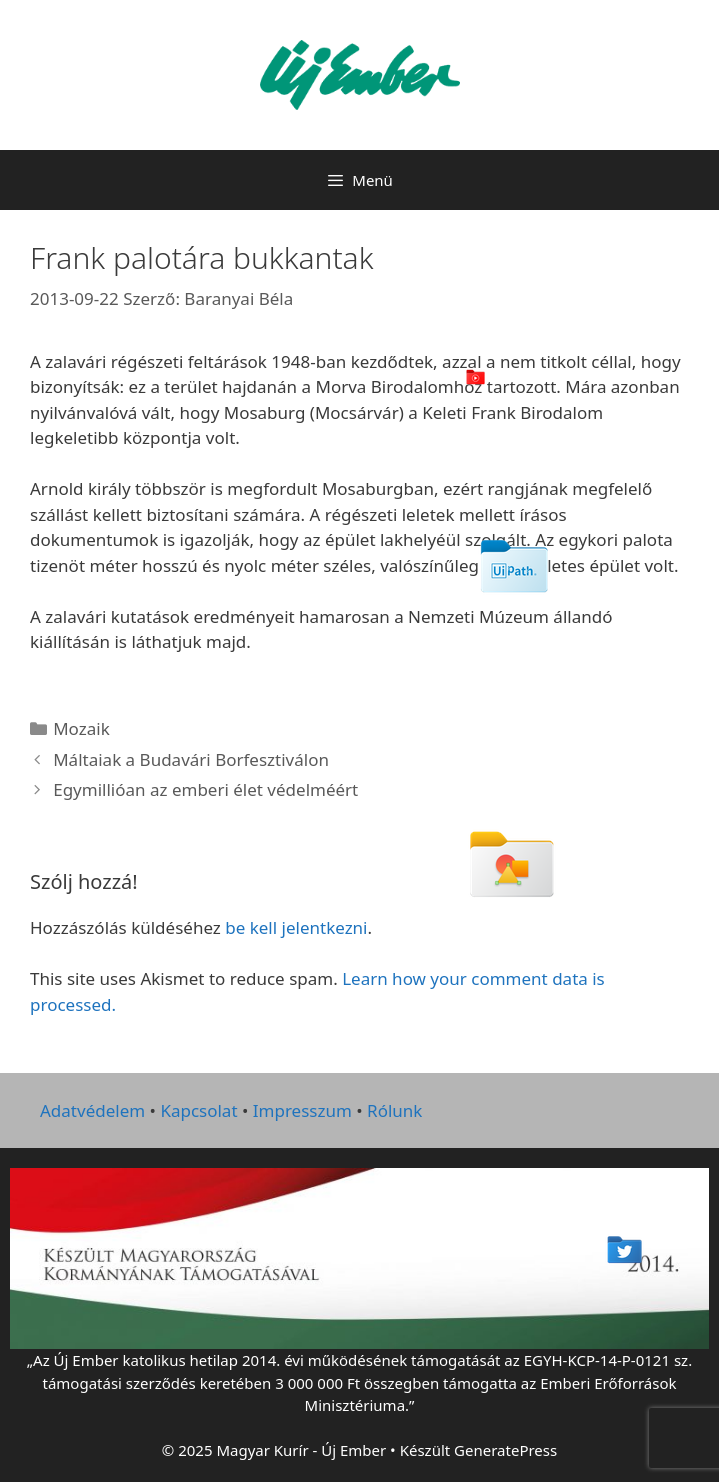 The height and width of the screenshot is (1482, 719). I want to click on open folder containing LibreOffice Draw files, so click(511, 866).